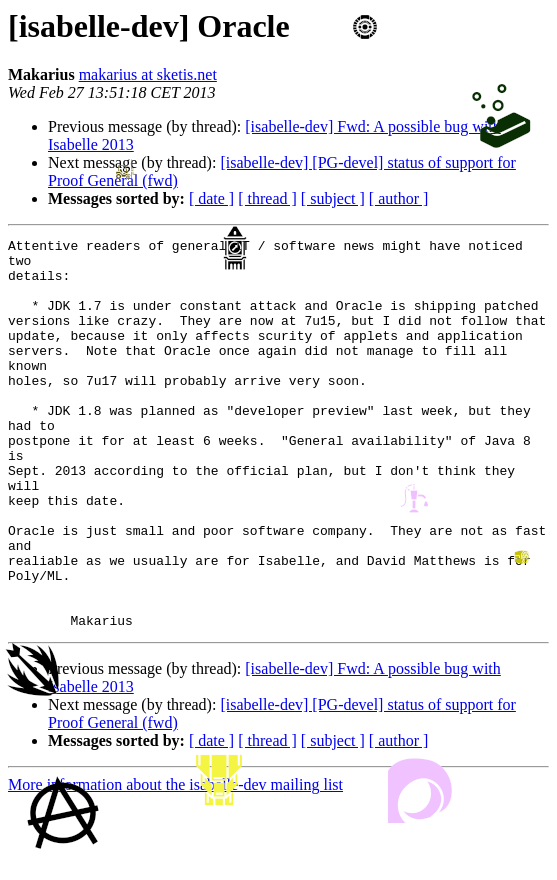  I want to click on indicates a swift or speed-enhanced attack ability, so click(32, 669).